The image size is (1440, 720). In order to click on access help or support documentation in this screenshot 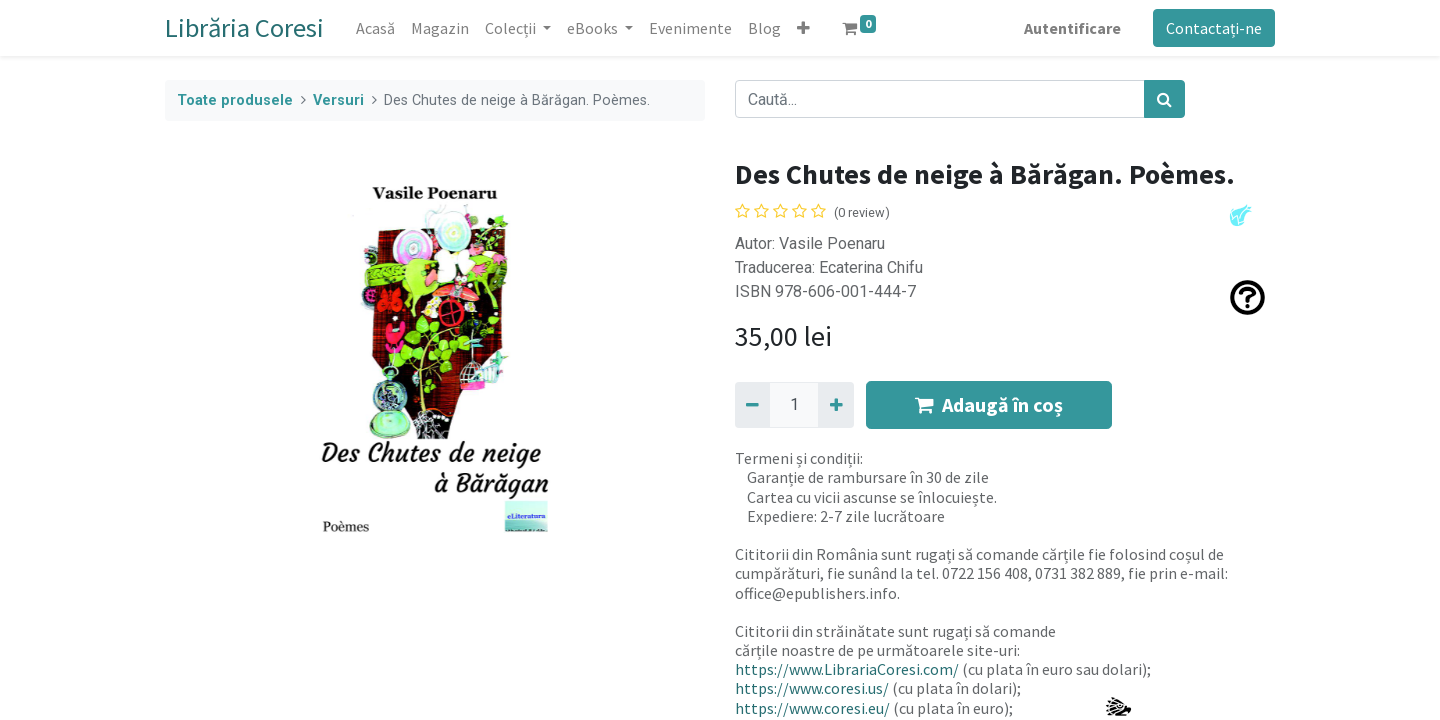, I will do `click(1247, 297)`.